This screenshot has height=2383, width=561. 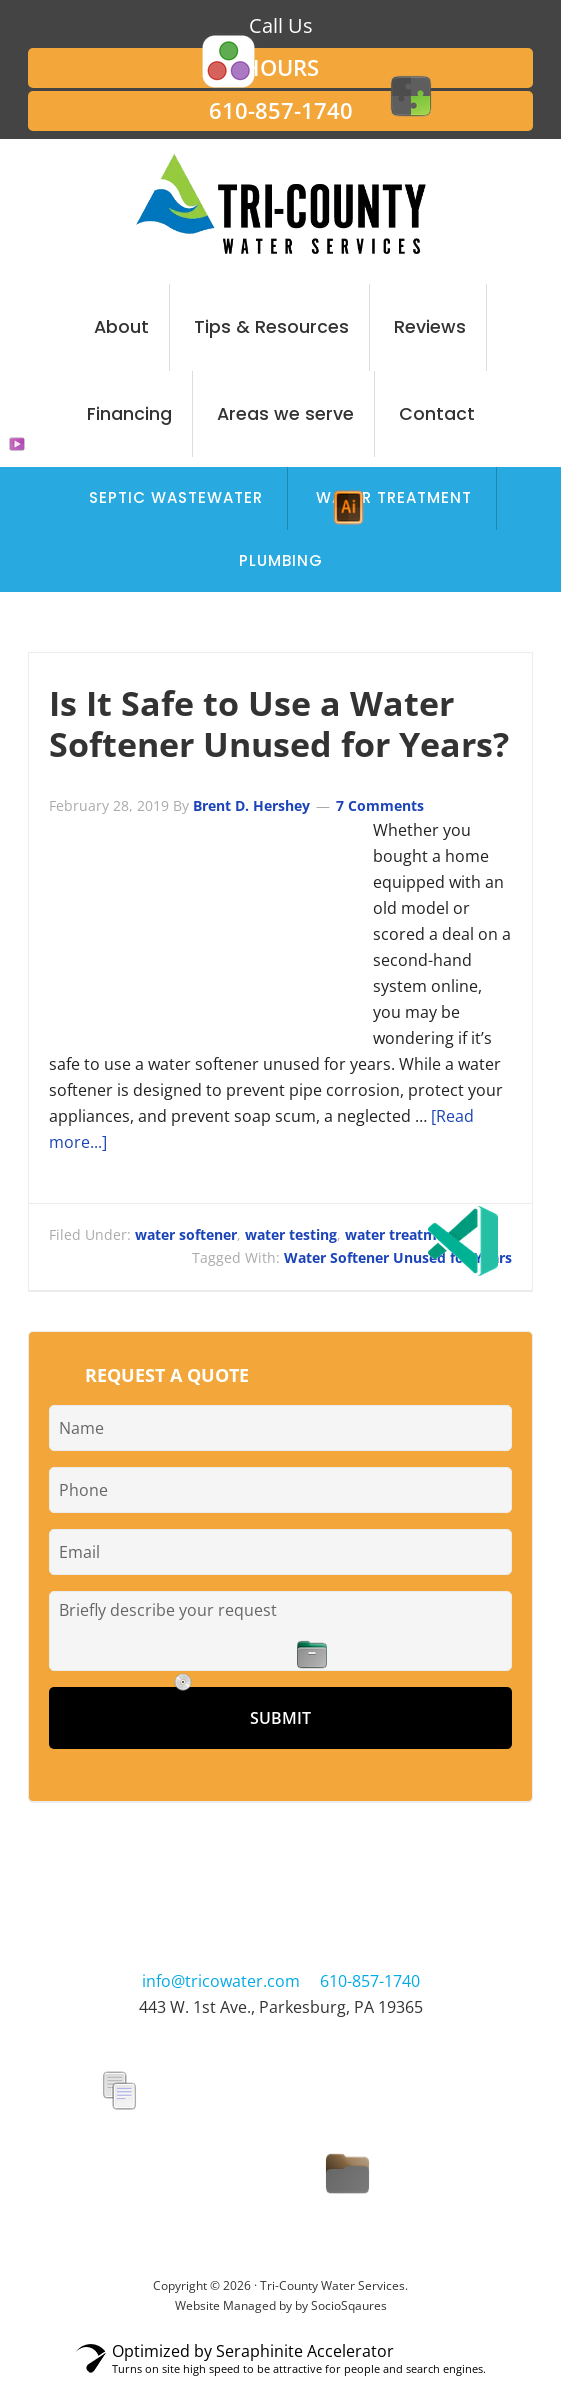 What do you see at coordinates (347, 2173) in the screenshot?
I see `indicates a folder is currently open or expanded` at bounding box center [347, 2173].